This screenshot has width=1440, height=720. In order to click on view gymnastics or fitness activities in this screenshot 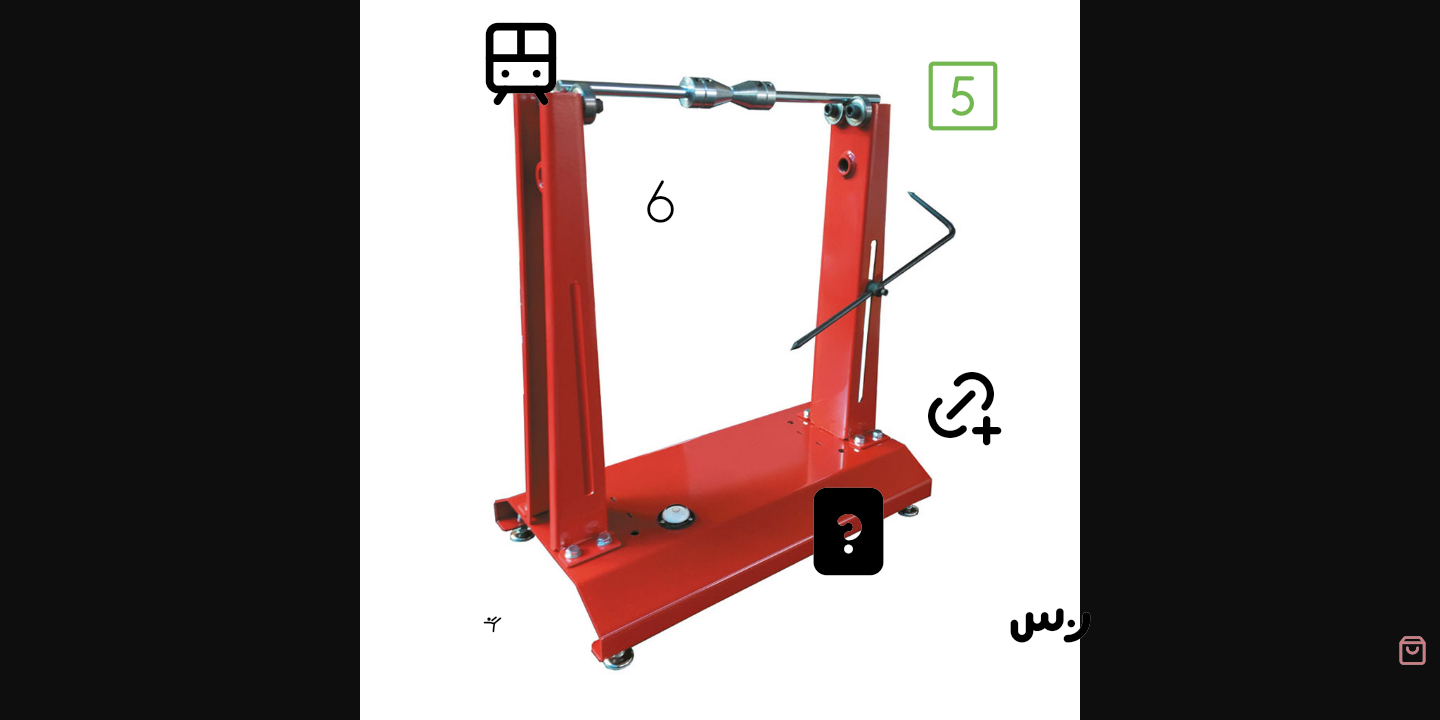, I will do `click(492, 623)`.